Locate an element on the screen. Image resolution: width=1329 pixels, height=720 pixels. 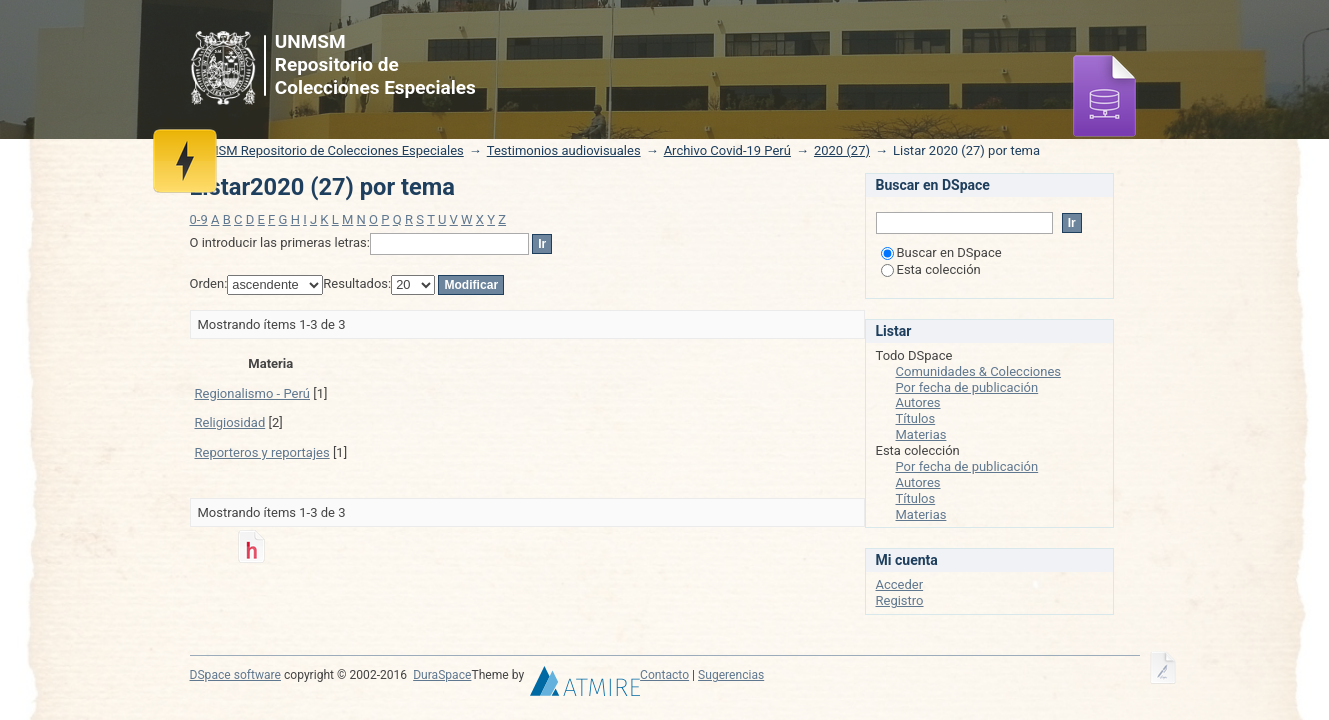
a PGP signature file used to verify authenticity is located at coordinates (1163, 668).